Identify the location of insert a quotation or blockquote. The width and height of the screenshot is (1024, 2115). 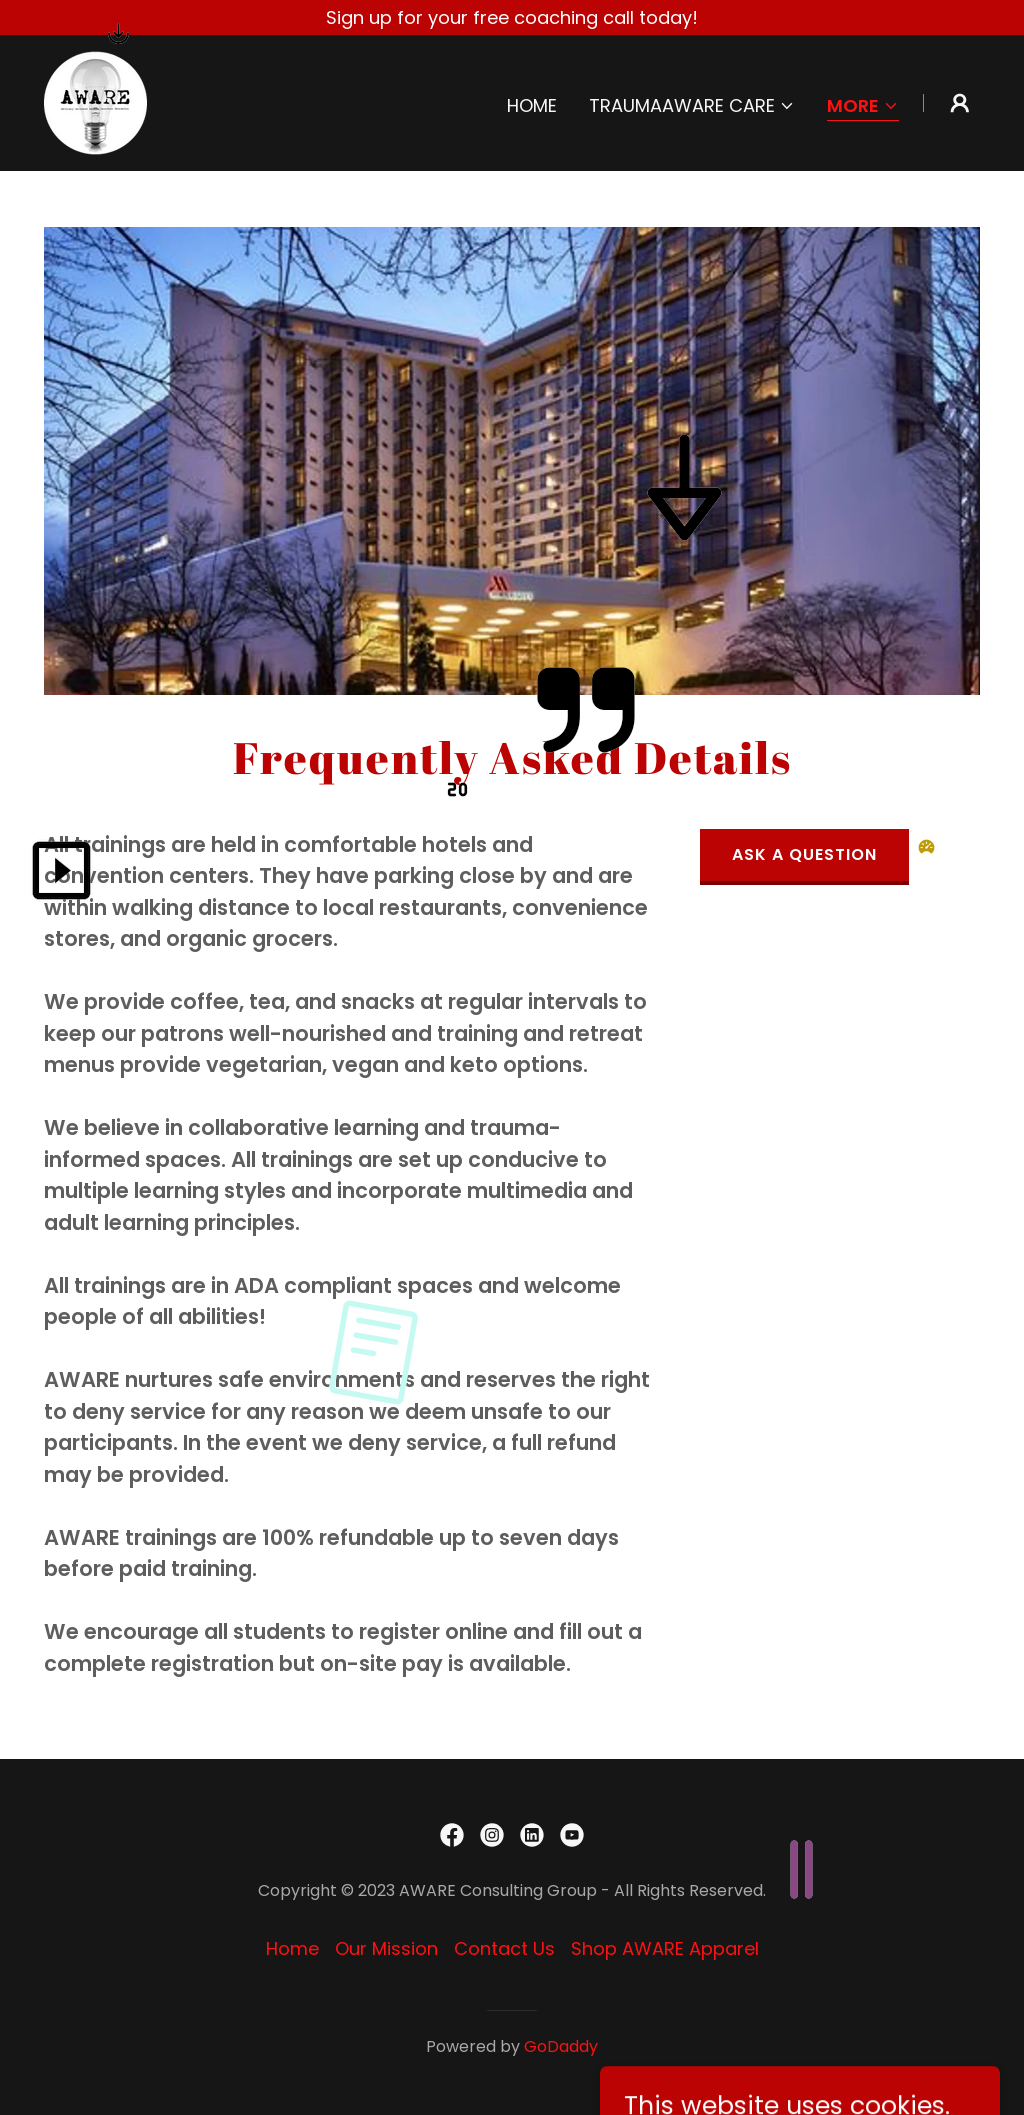
(586, 710).